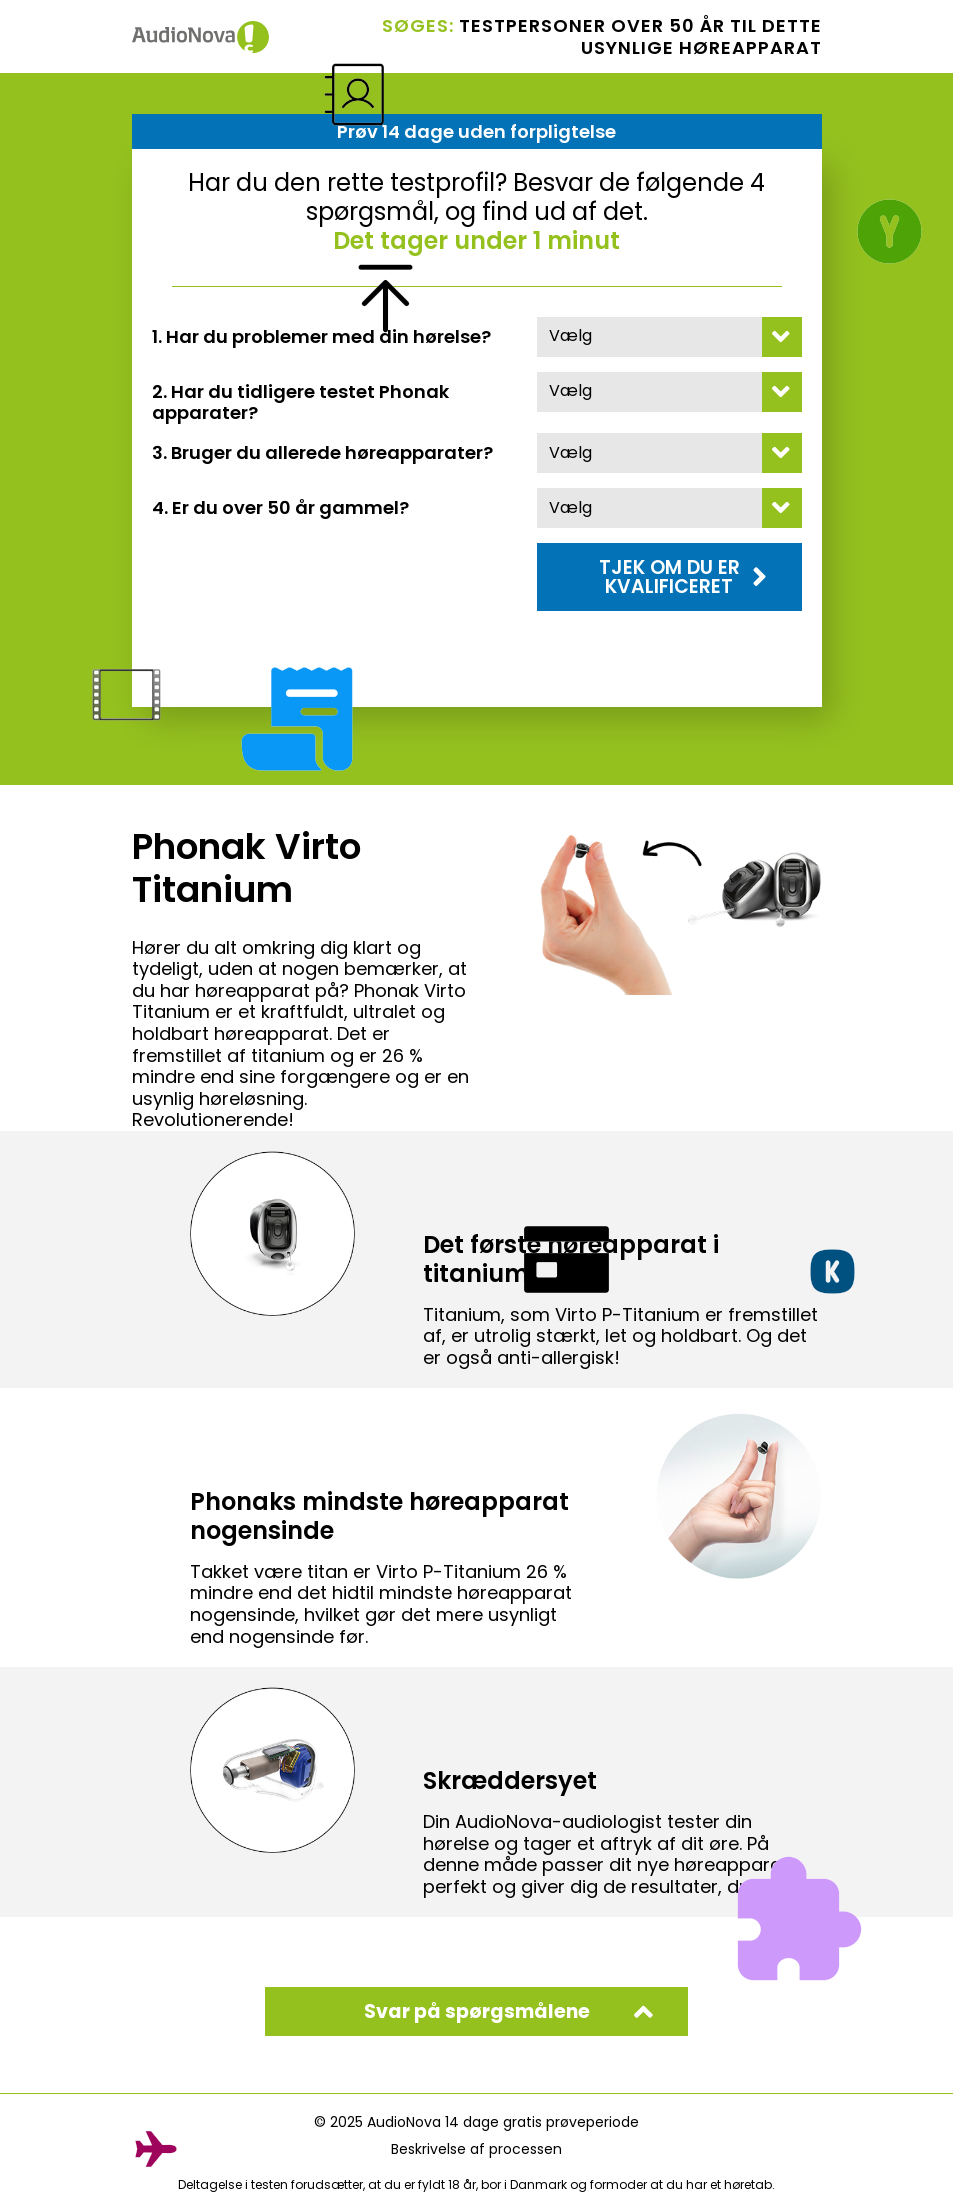 The image size is (953, 2192). Describe the element at coordinates (799, 1918) in the screenshot. I see `manage browser extensions` at that location.